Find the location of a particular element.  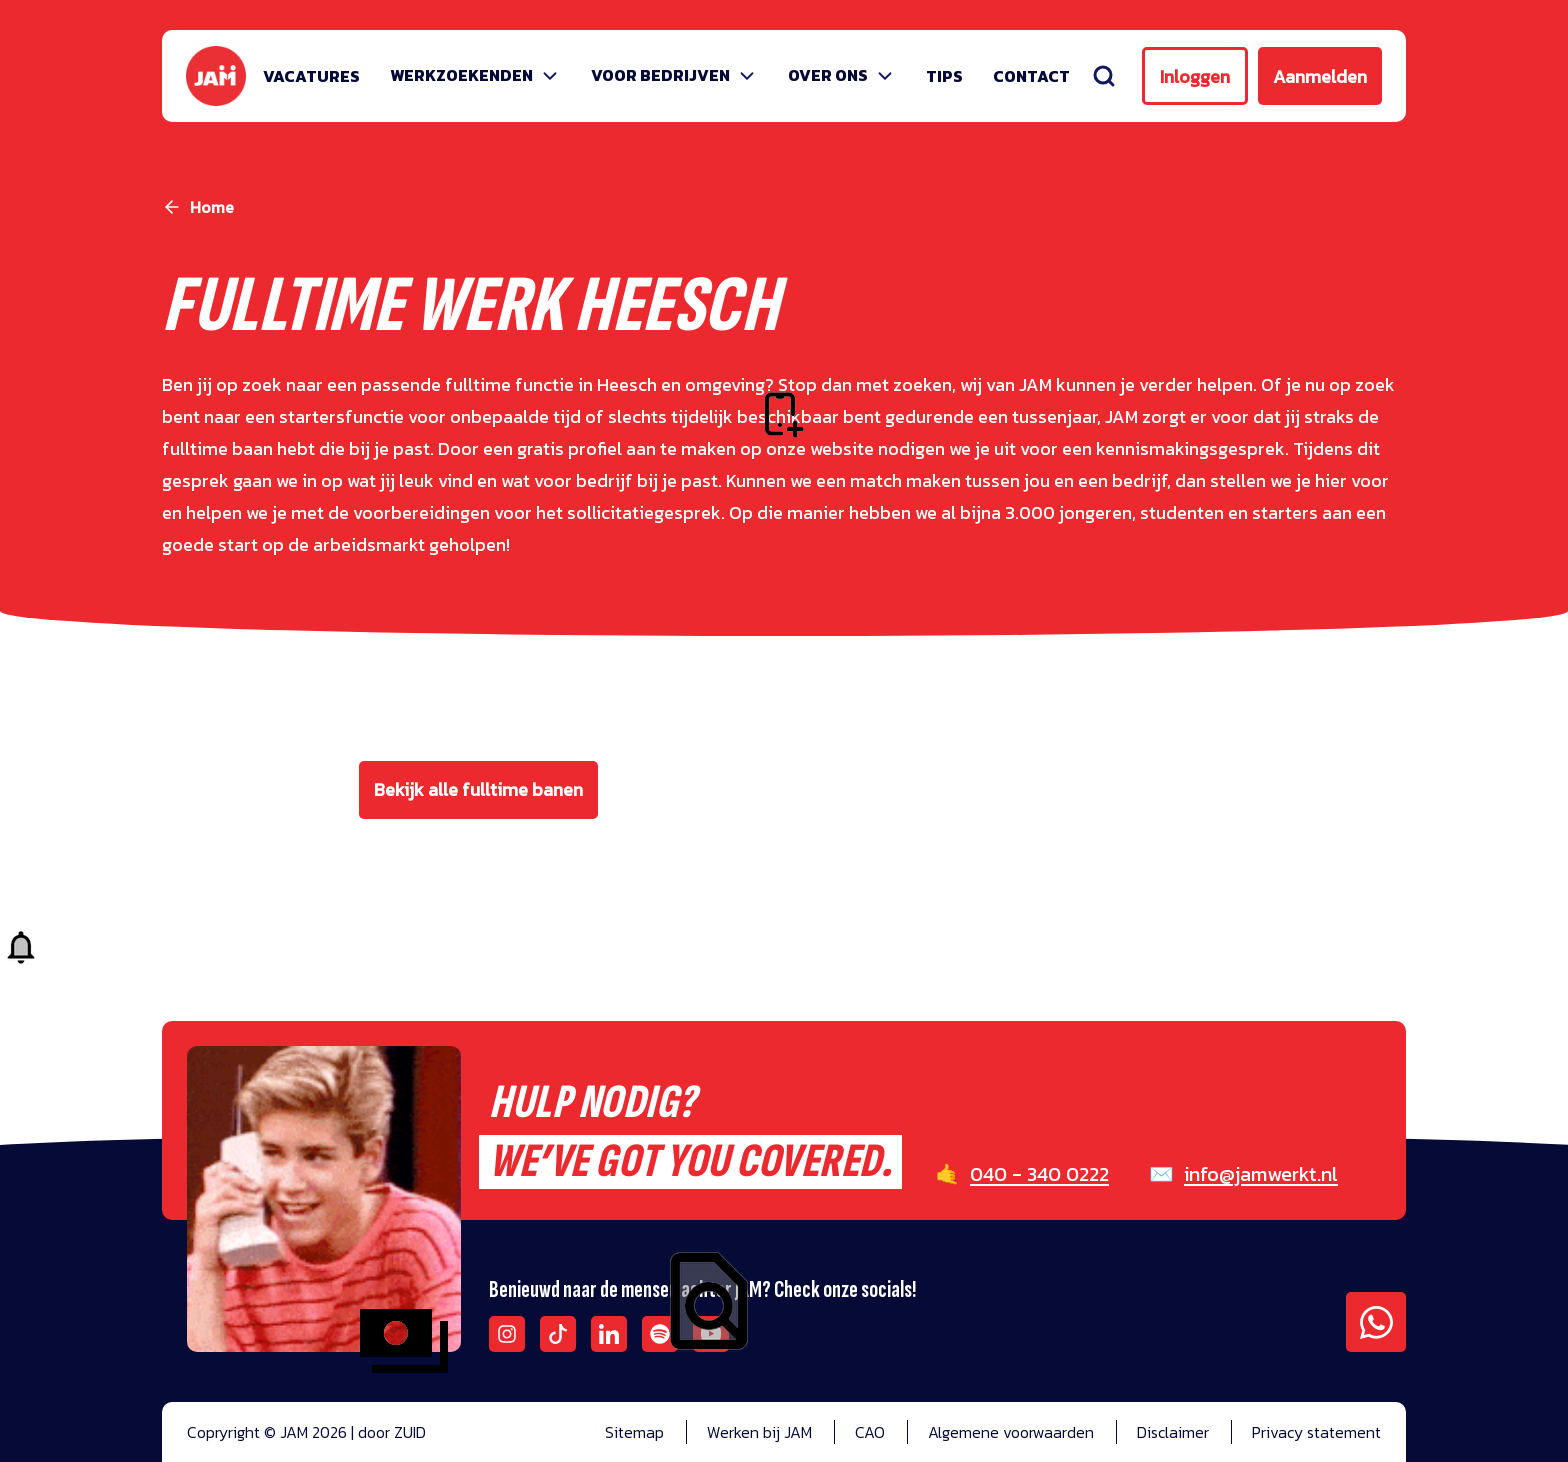

access payment methods is located at coordinates (404, 1341).